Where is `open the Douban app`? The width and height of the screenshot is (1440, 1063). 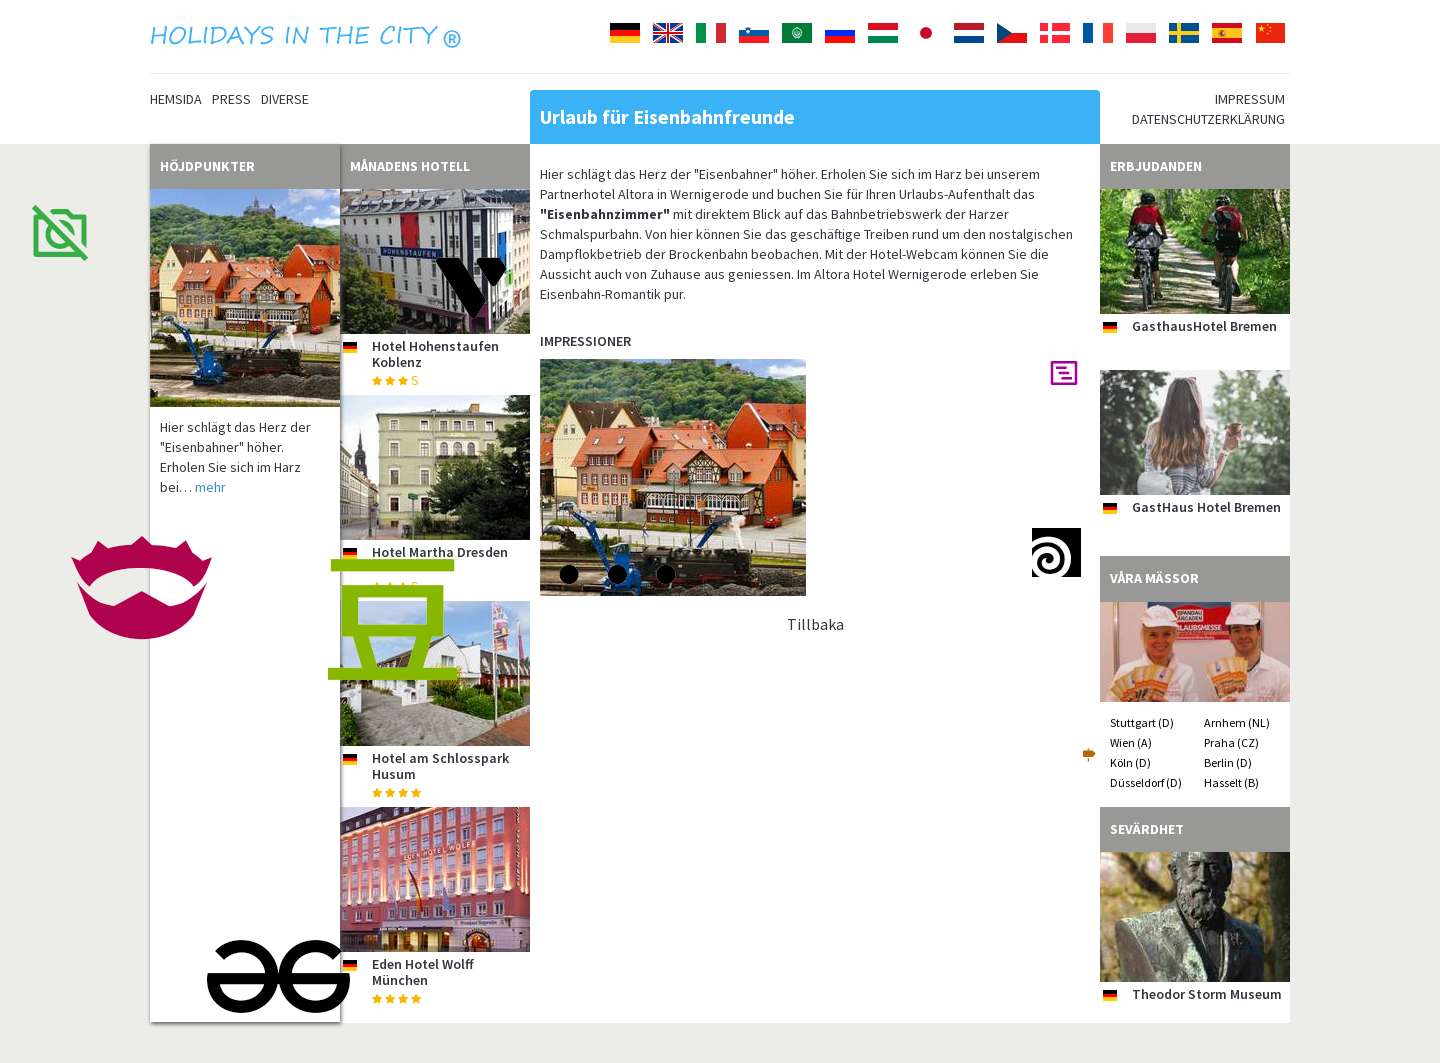
open the Douban app is located at coordinates (392, 619).